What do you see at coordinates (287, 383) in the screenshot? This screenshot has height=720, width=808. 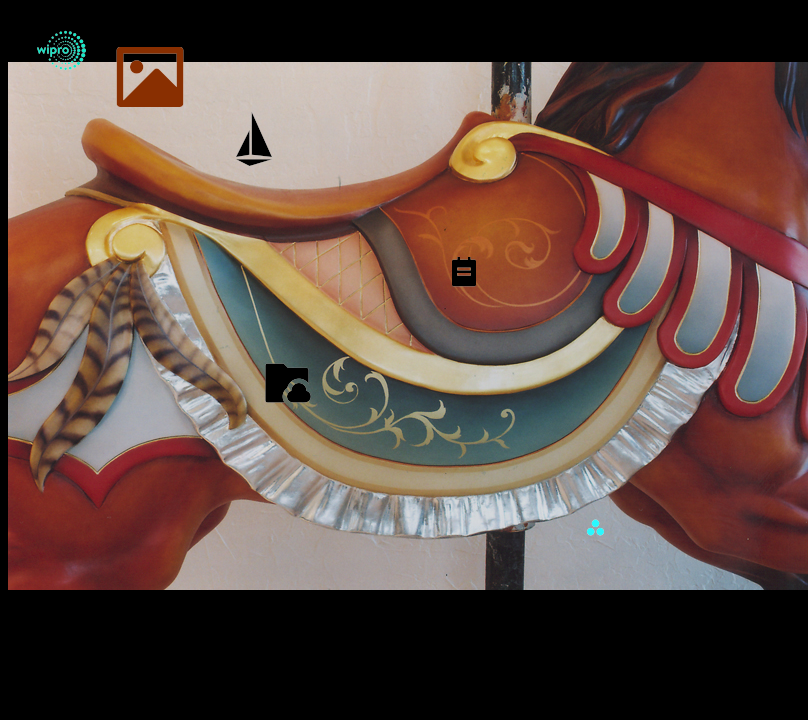 I see `access cloud storage folder` at bounding box center [287, 383].